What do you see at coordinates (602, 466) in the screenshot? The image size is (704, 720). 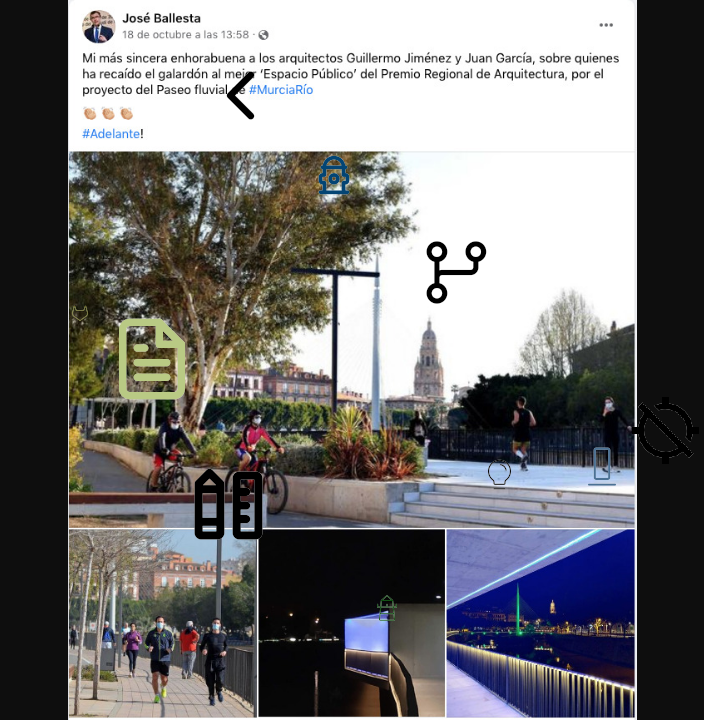 I see `align element to bottom edge` at bounding box center [602, 466].